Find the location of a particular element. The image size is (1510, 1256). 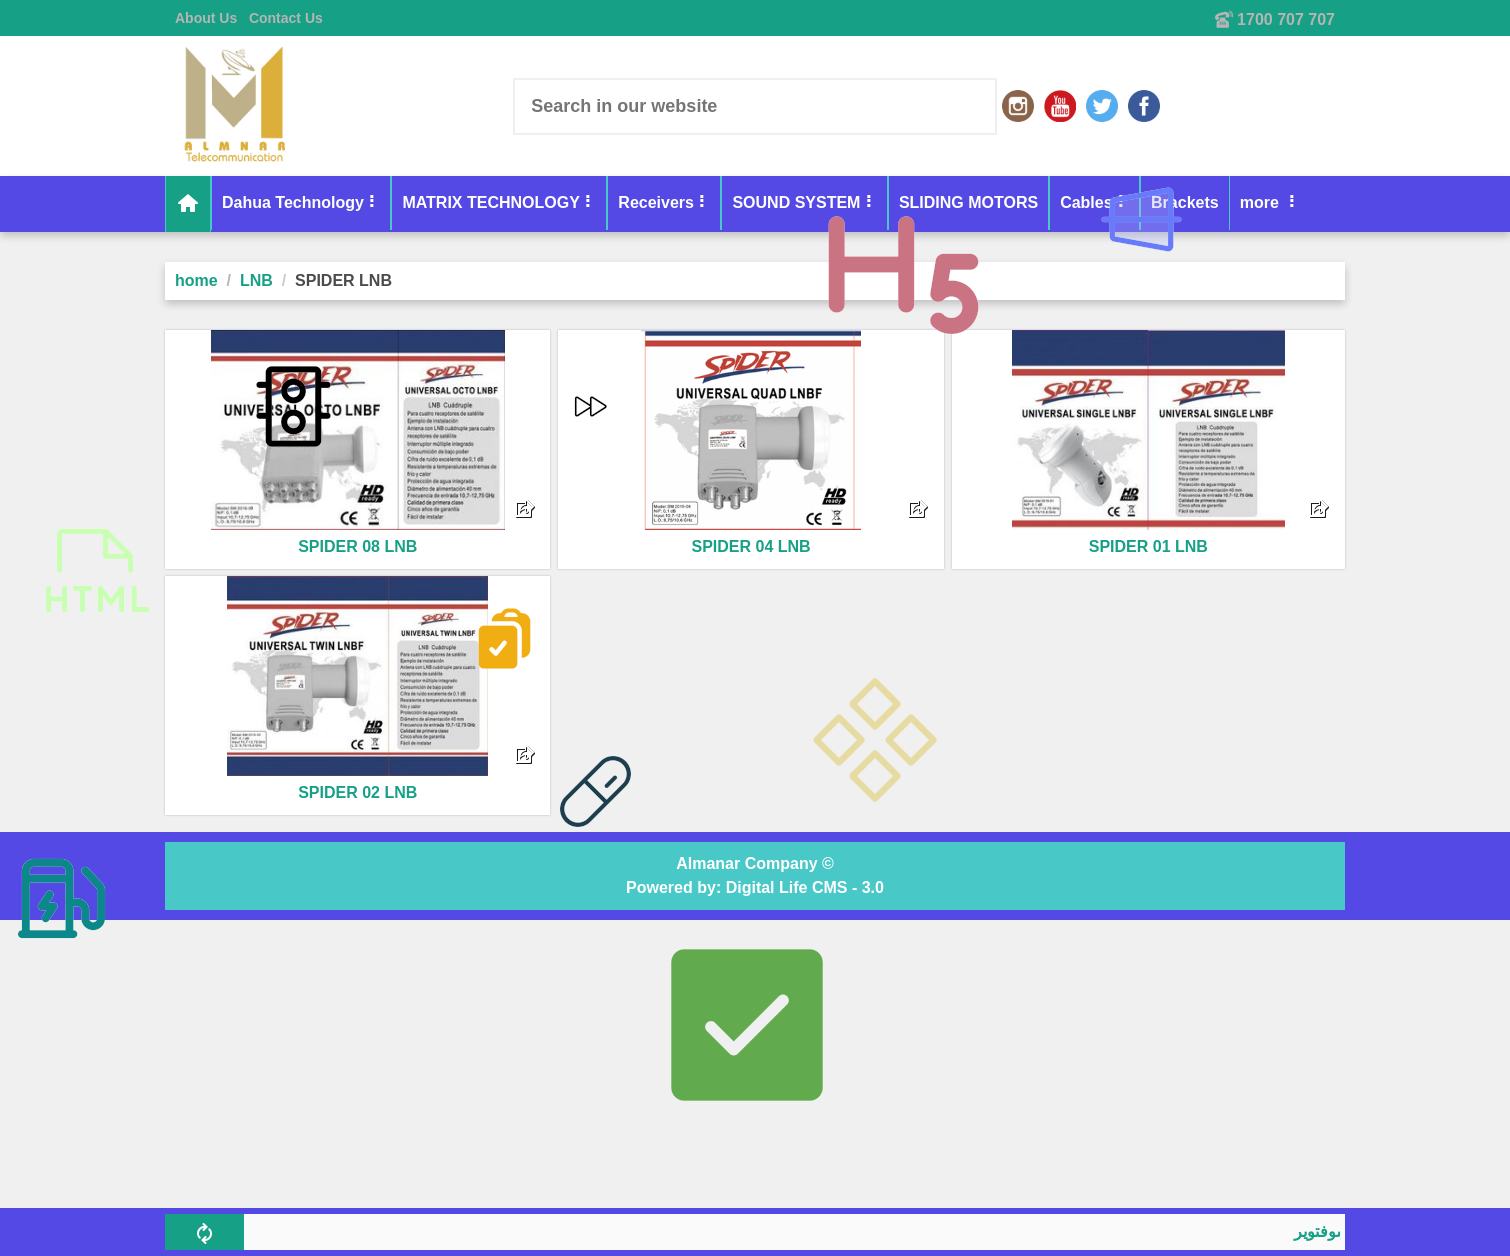

find nearby electric vehicle charging stations is located at coordinates (61, 898).